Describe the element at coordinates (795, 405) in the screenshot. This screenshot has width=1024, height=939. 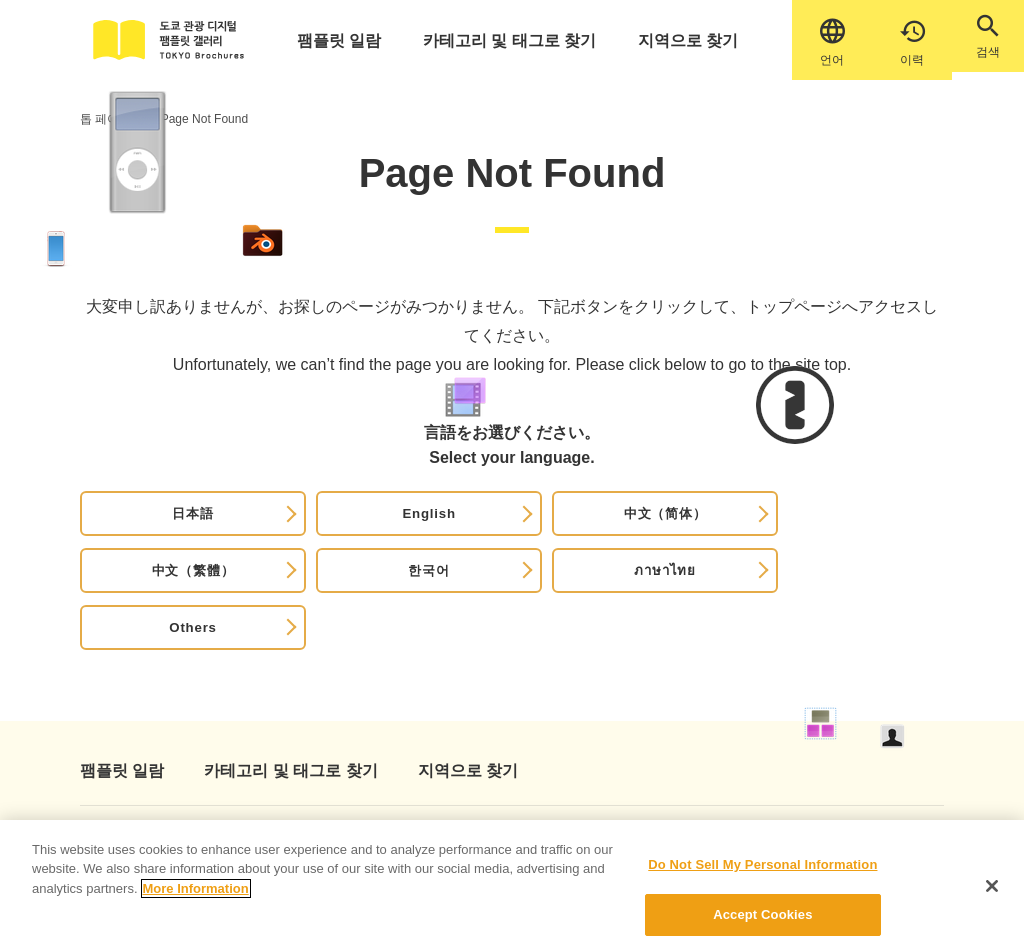
I see `access password manager` at that location.